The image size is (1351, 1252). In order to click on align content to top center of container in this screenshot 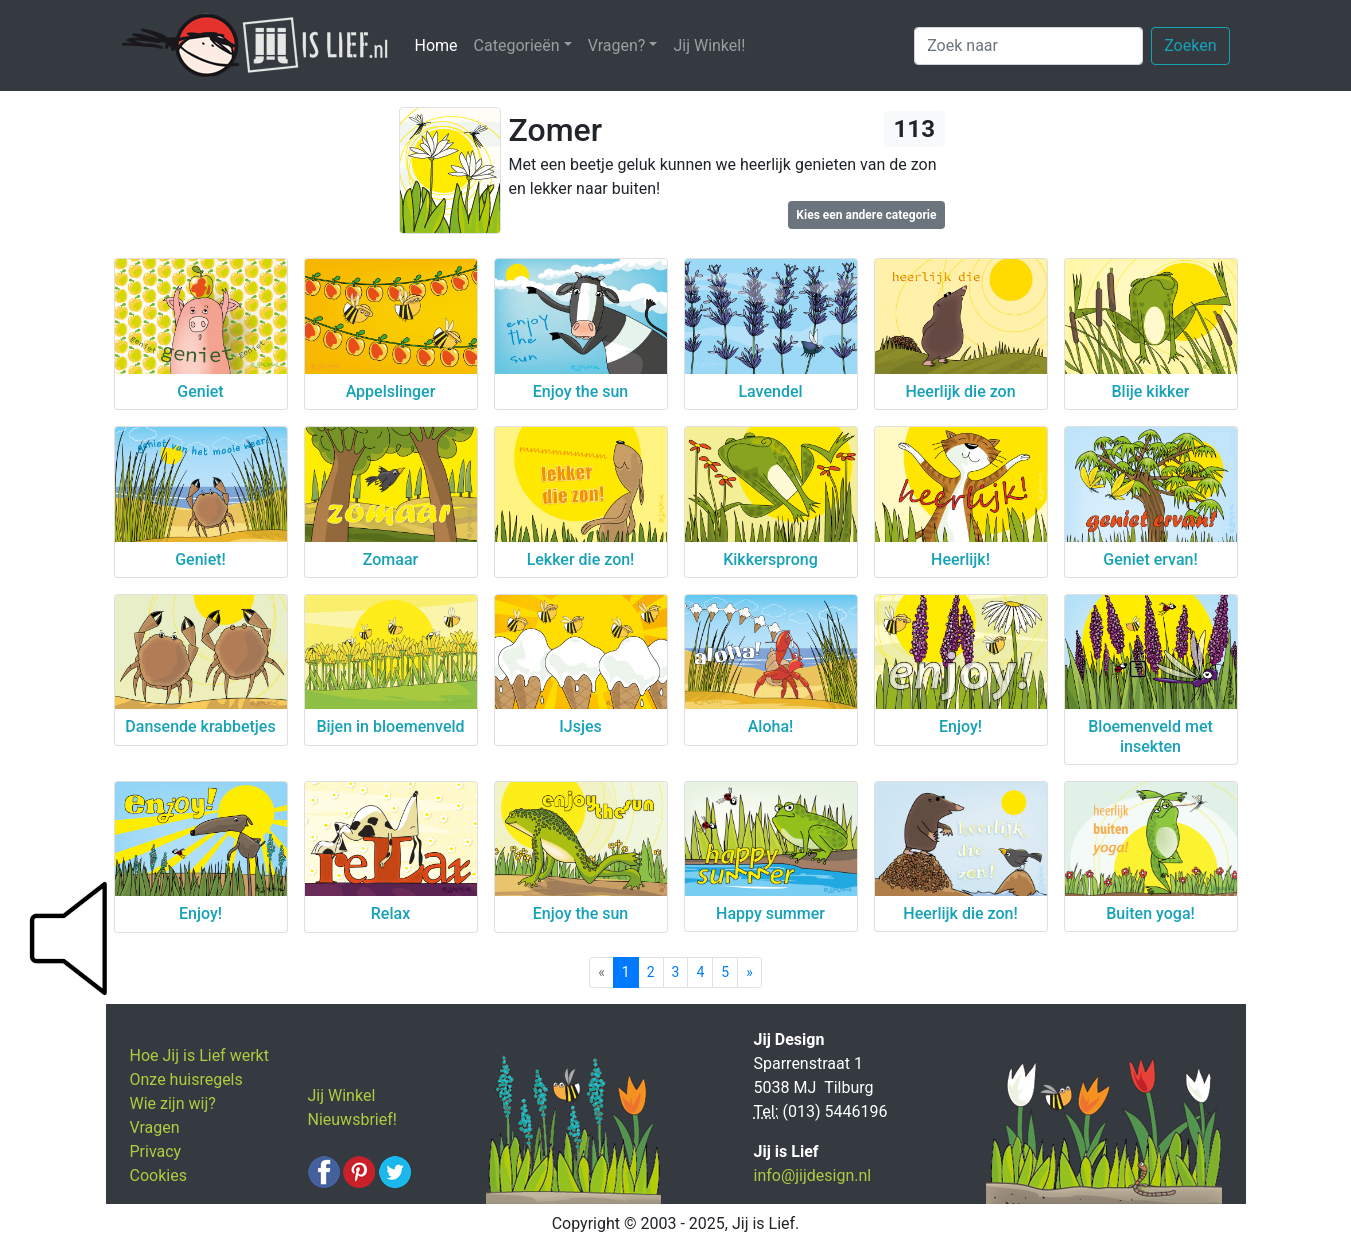, I will do `click(1138, 669)`.